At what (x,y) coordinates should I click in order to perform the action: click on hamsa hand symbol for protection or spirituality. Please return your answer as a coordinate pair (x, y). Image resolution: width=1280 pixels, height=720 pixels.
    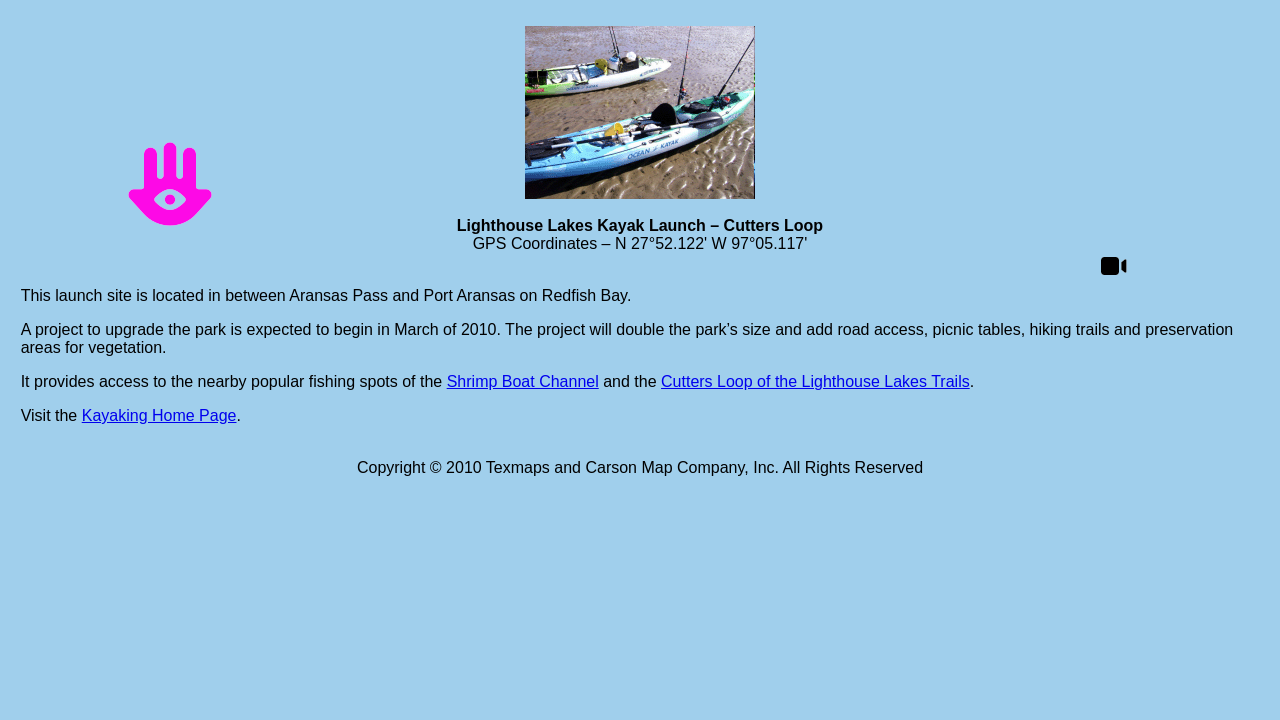
    Looking at the image, I should click on (170, 184).